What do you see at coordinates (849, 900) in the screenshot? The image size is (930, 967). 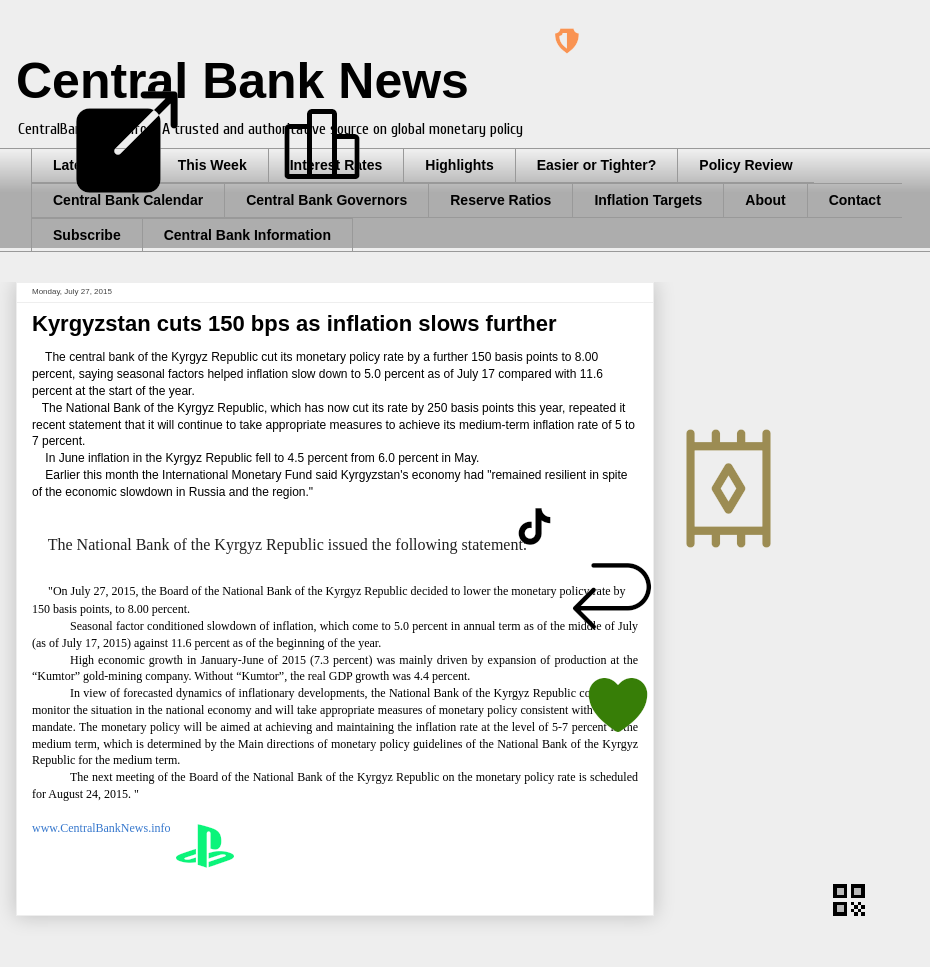 I see `scan or generate a QR code` at bounding box center [849, 900].